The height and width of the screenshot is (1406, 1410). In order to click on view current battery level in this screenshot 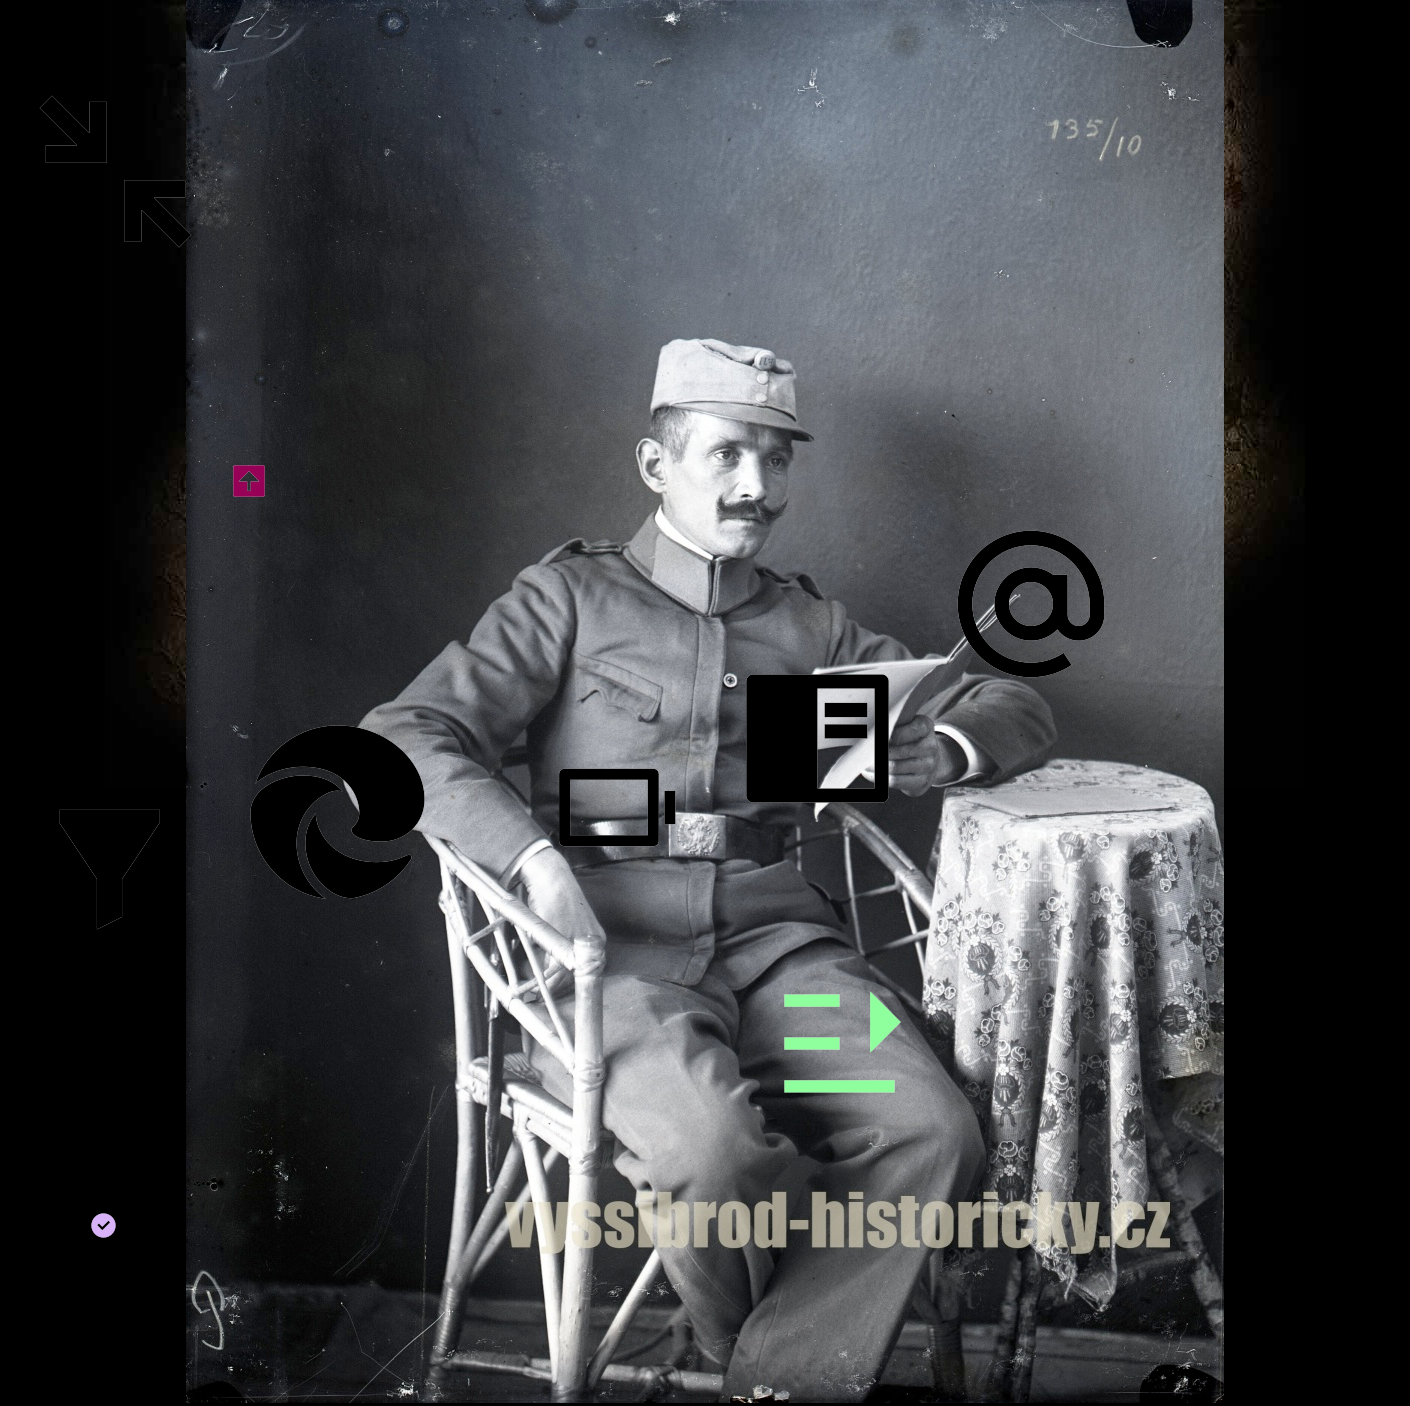, I will do `click(614, 807)`.